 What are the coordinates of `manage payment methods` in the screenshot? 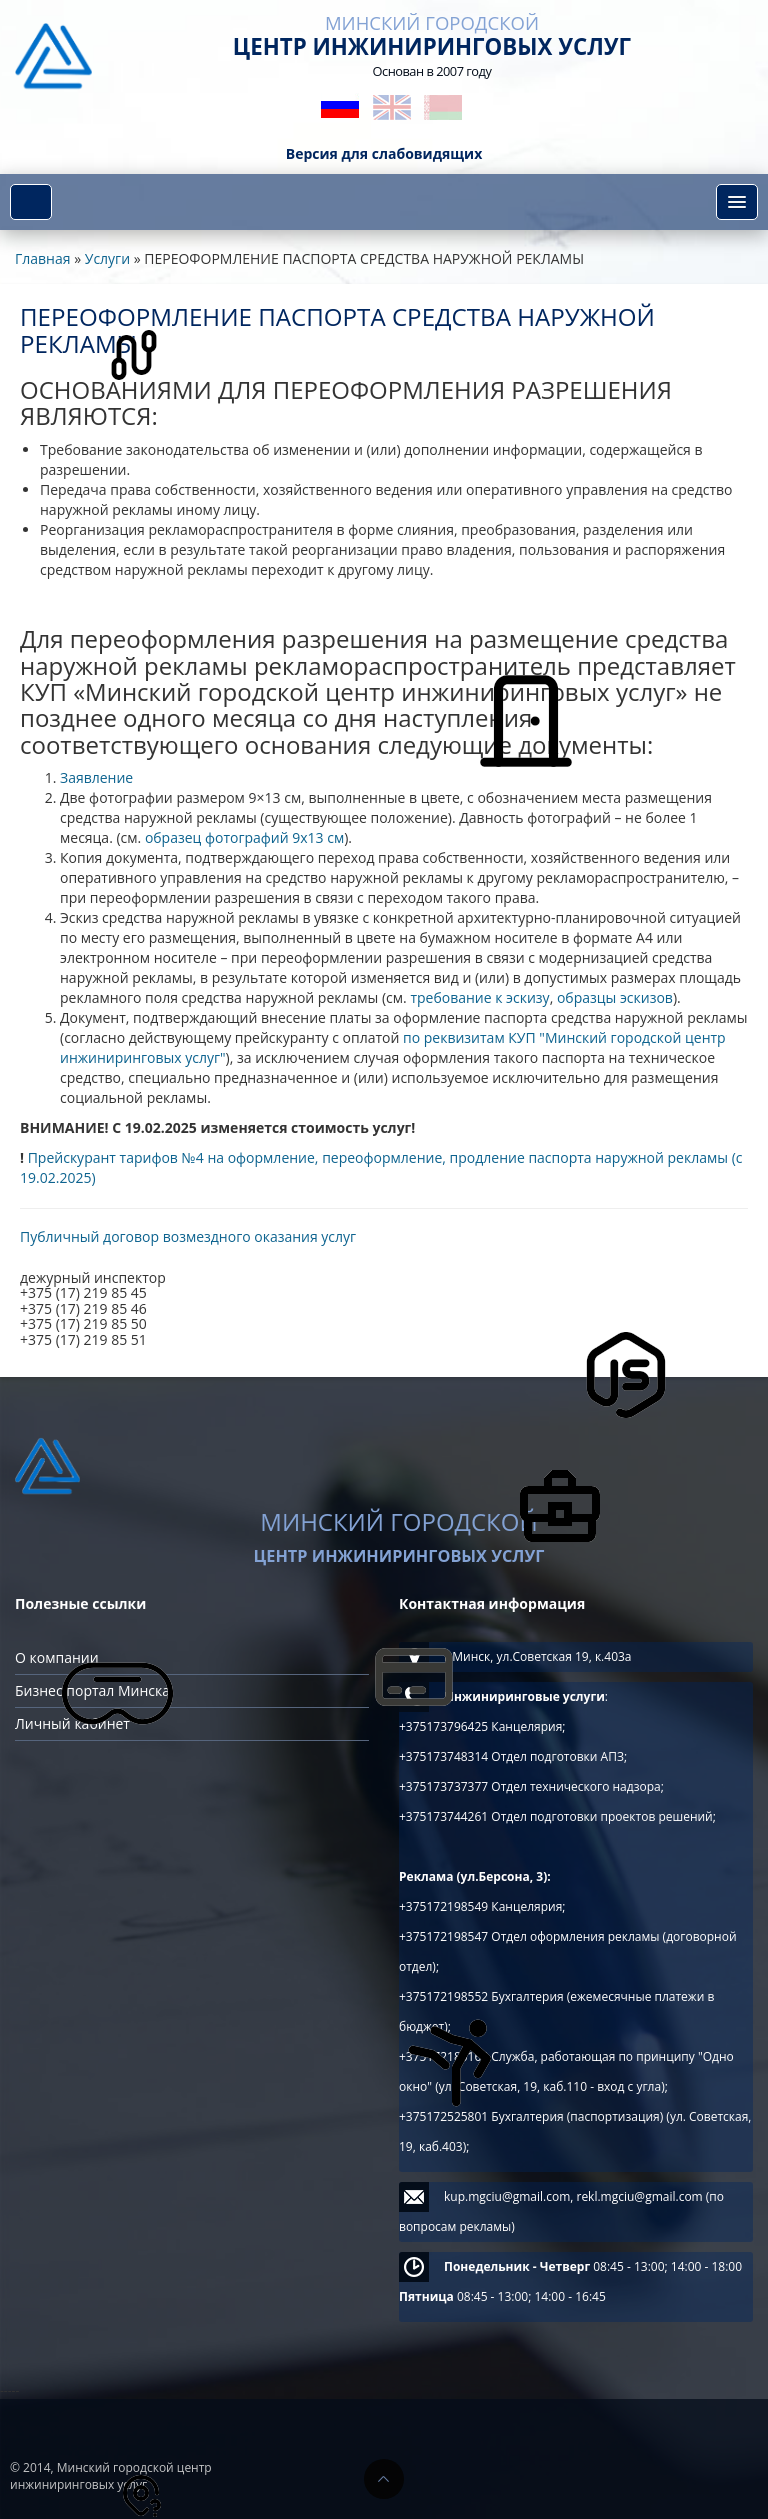 It's located at (414, 1677).